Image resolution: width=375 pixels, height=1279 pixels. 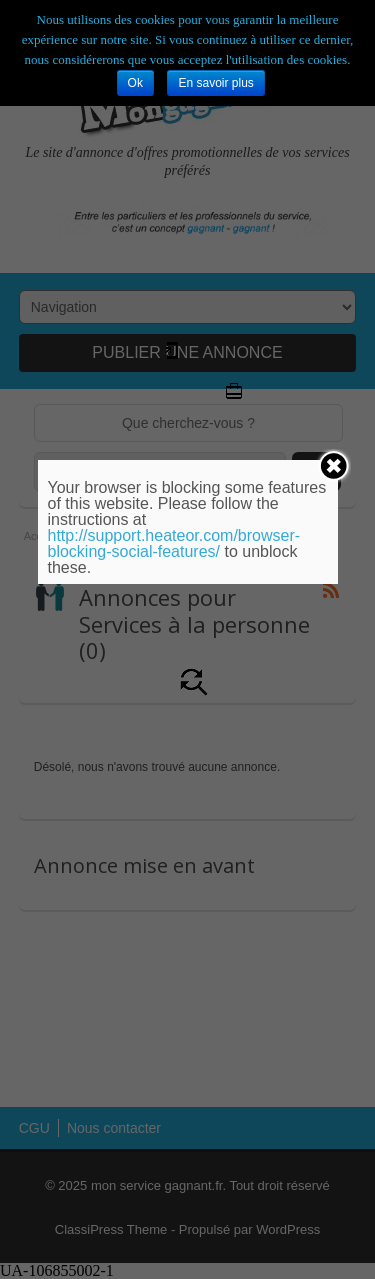 What do you see at coordinates (193, 681) in the screenshot?
I see `find and replace text or content` at bounding box center [193, 681].